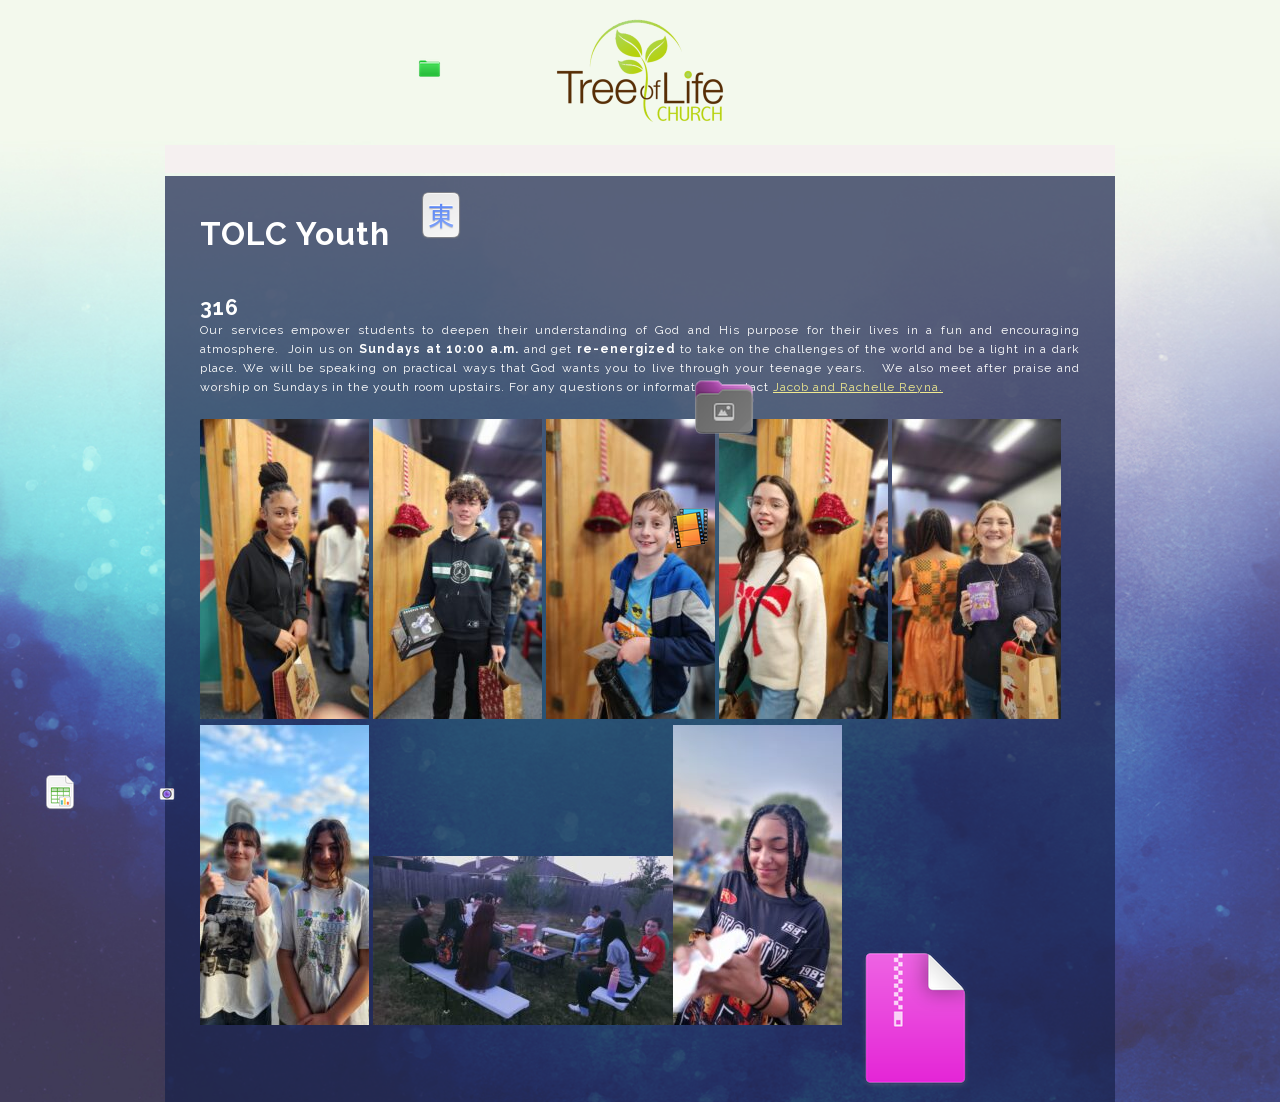 The width and height of the screenshot is (1280, 1102). What do you see at coordinates (429, 68) in the screenshot?
I see `open folder to view contents` at bounding box center [429, 68].